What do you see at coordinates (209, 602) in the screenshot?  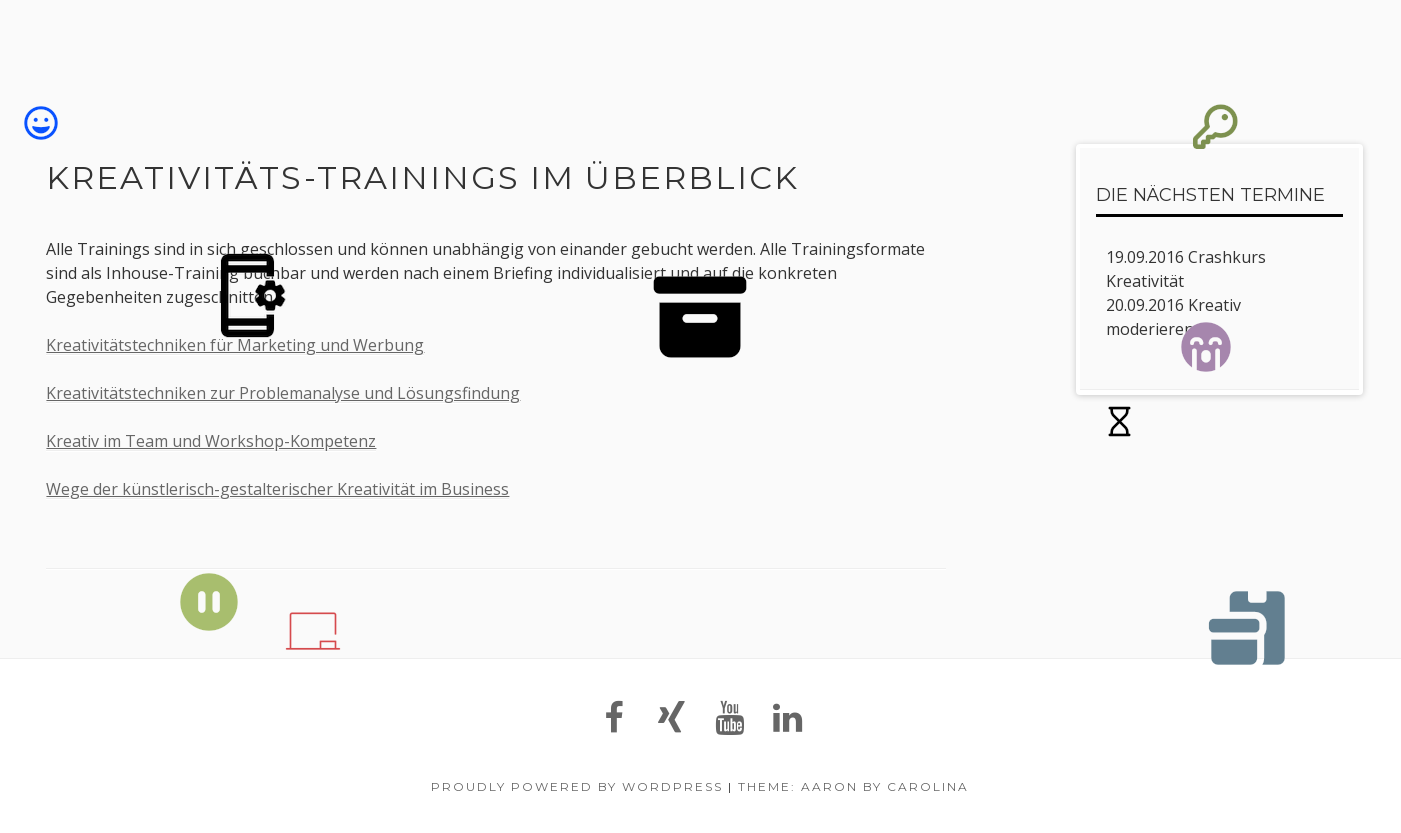 I see `pause media playback` at bounding box center [209, 602].